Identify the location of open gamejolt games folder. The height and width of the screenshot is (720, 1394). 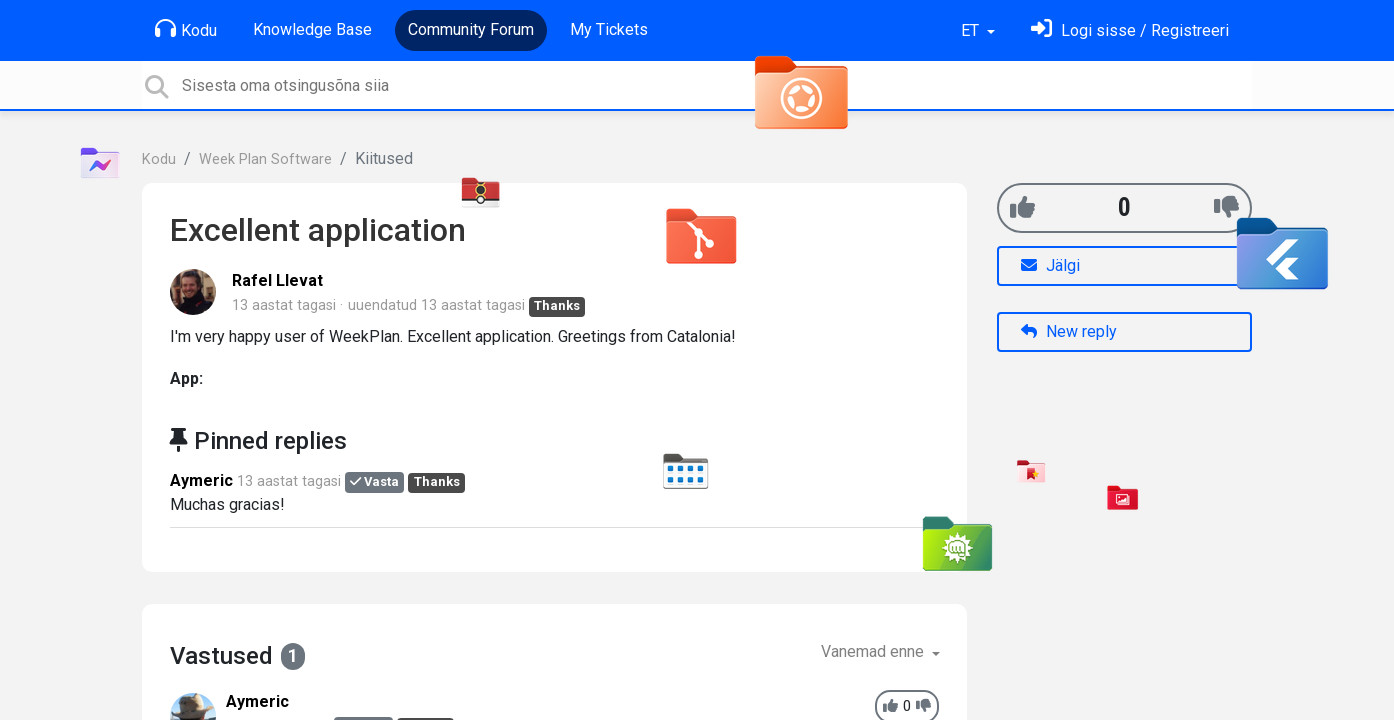
(957, 545).